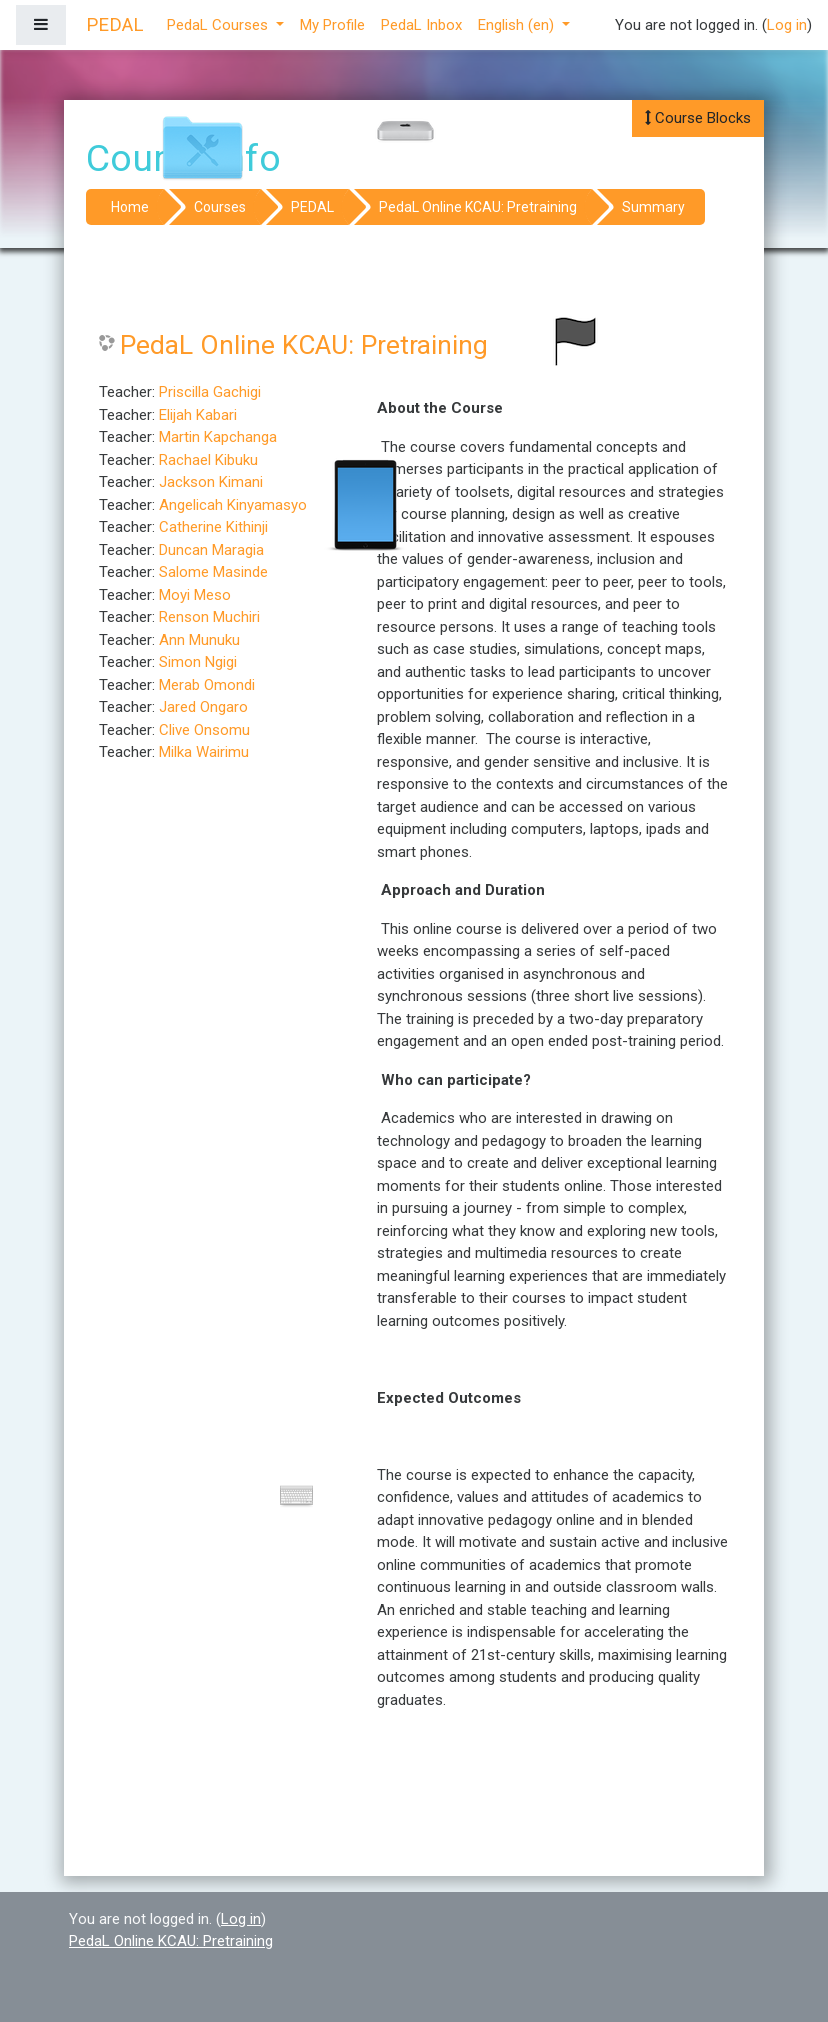 The height and width of the screenshot is (2022, 828). Describe the element at coordinates (575, 341) in the screenshot. I see `view flagged emails` at that location.